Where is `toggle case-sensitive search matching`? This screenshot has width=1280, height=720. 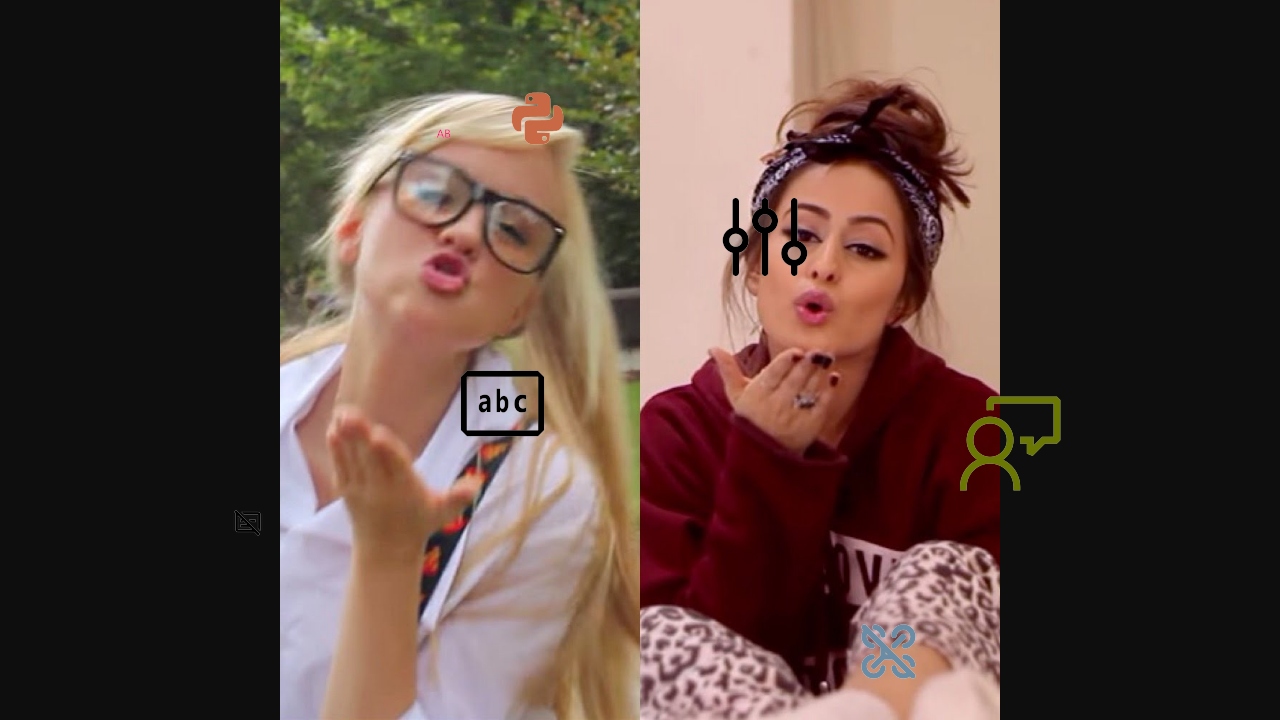
toggle case-sensitive search matching is located at coordinates (443, 134).